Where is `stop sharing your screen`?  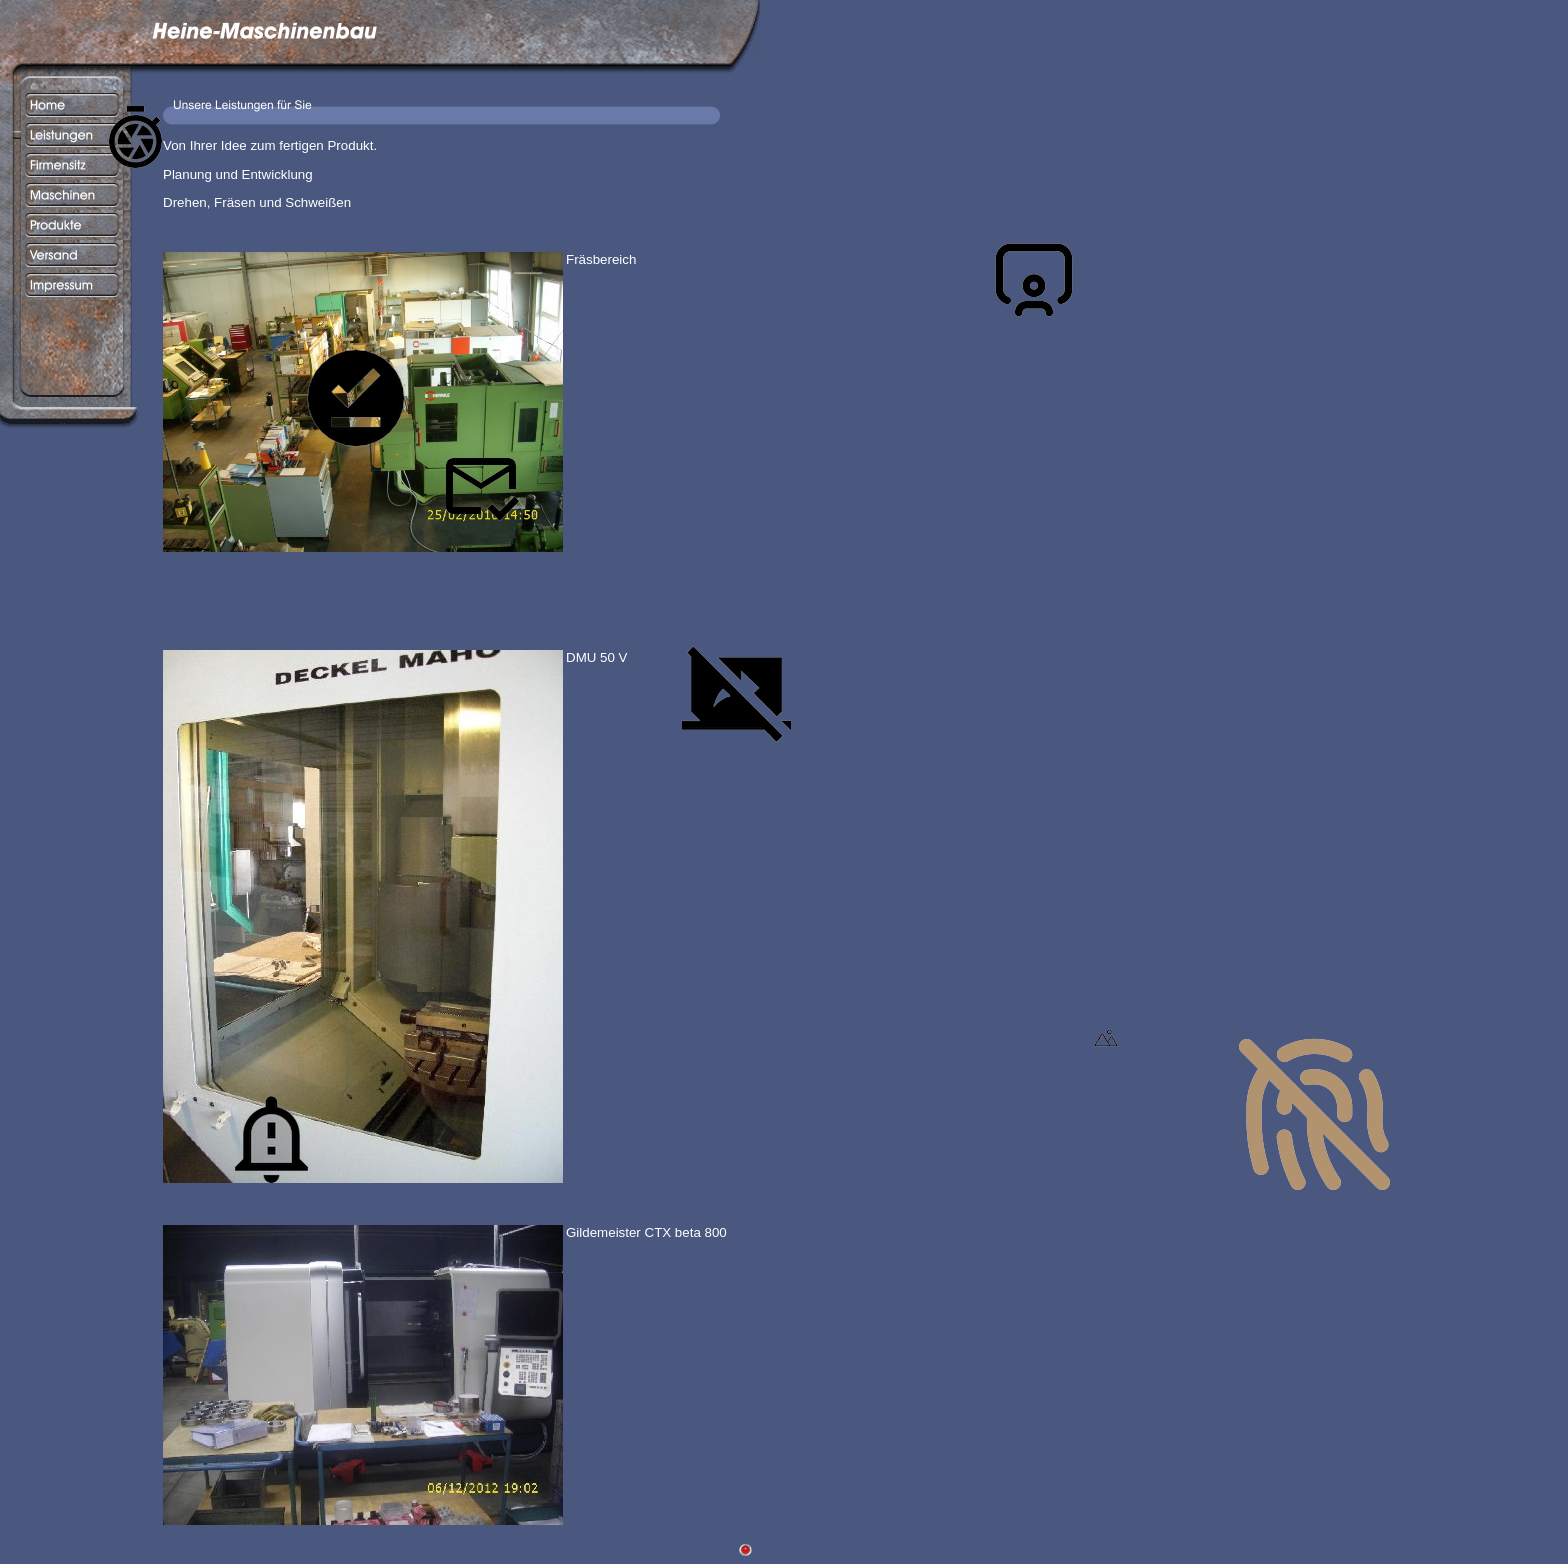
stop sharing your screen is located at coordinates (736, 693).